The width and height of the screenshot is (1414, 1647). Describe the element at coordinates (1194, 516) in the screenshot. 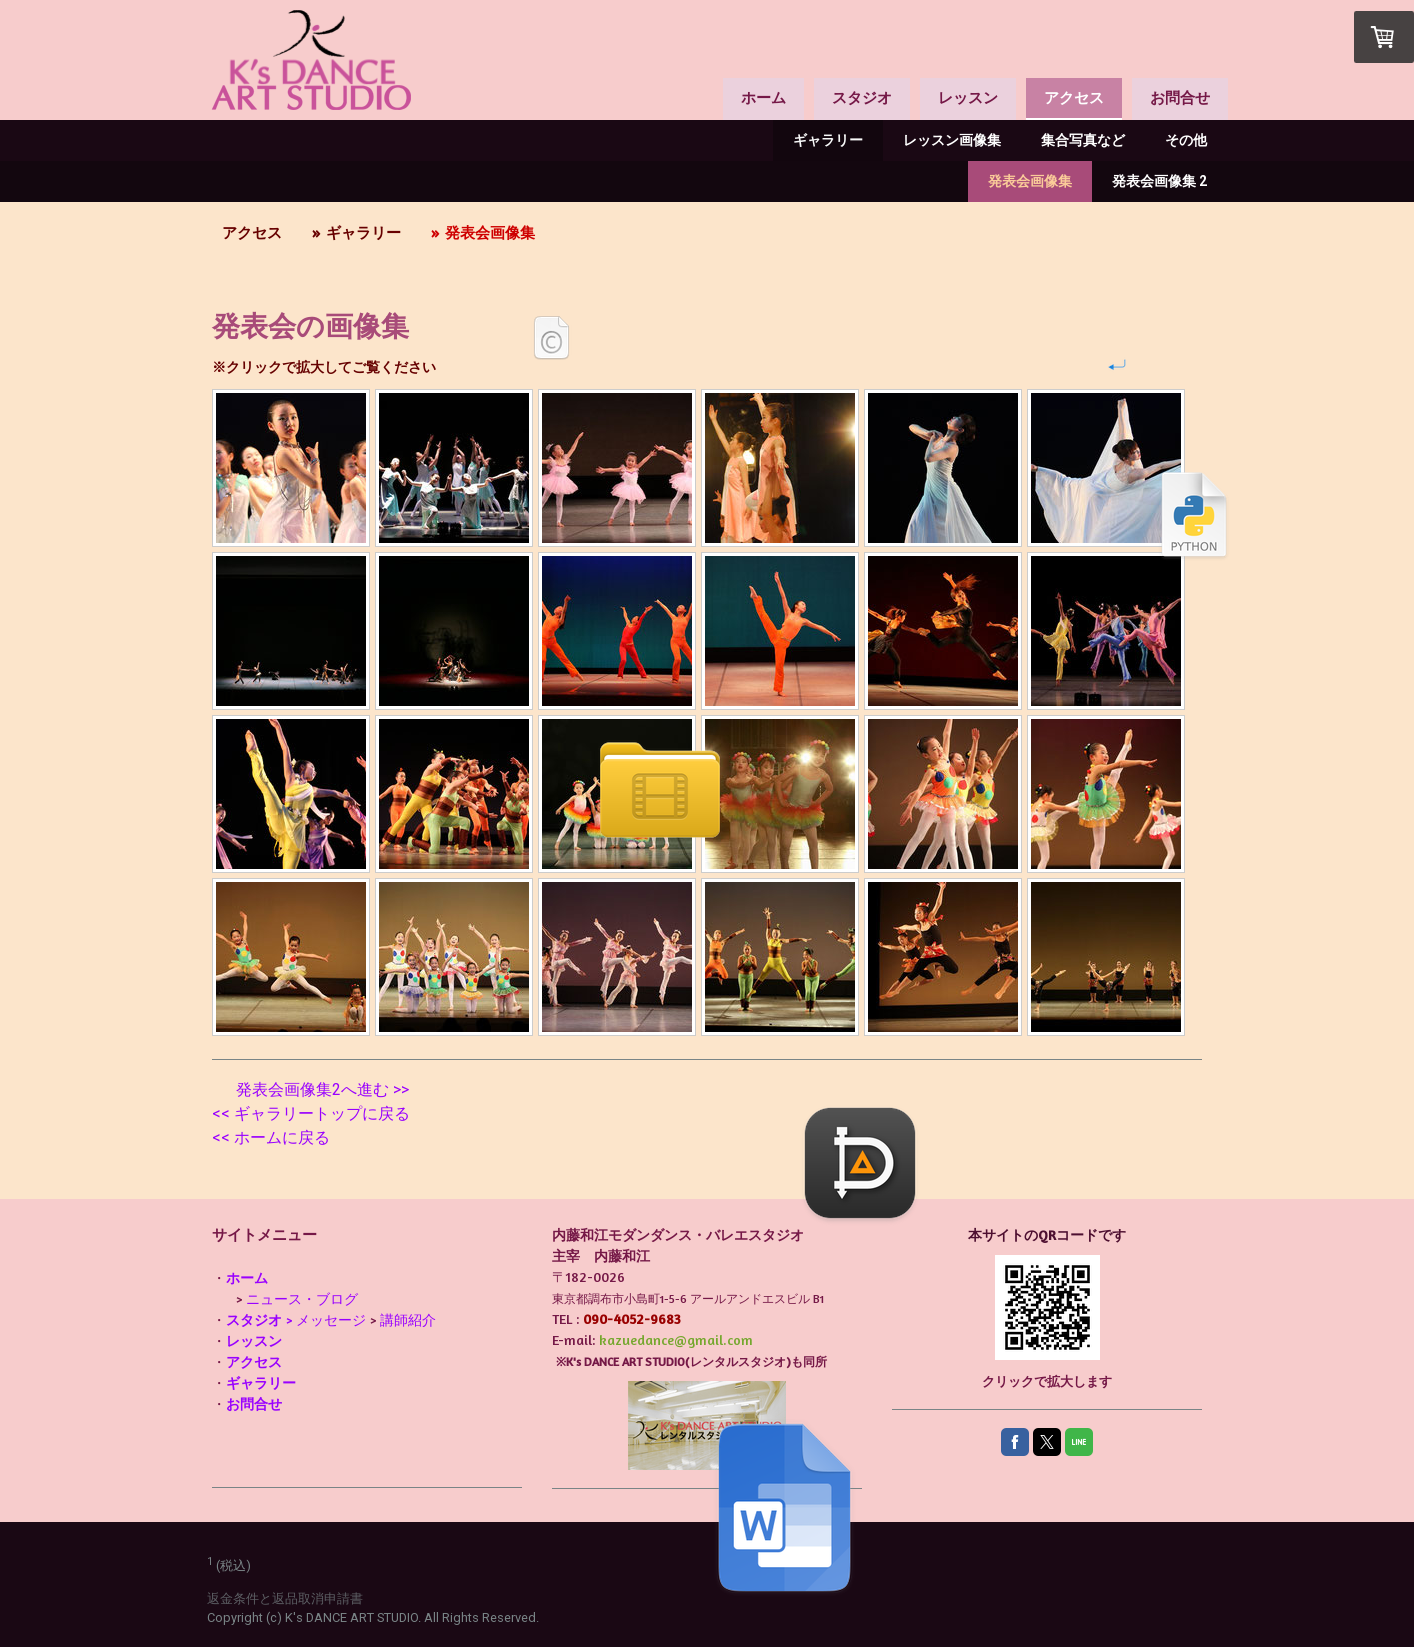

I see `a python source code file` at that location.